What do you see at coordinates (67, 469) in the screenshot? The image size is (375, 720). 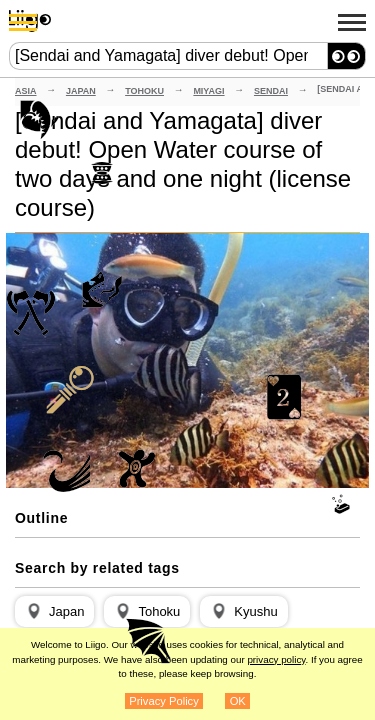 I see `swan or bird-themed game element` at bounding box center [67, 469].